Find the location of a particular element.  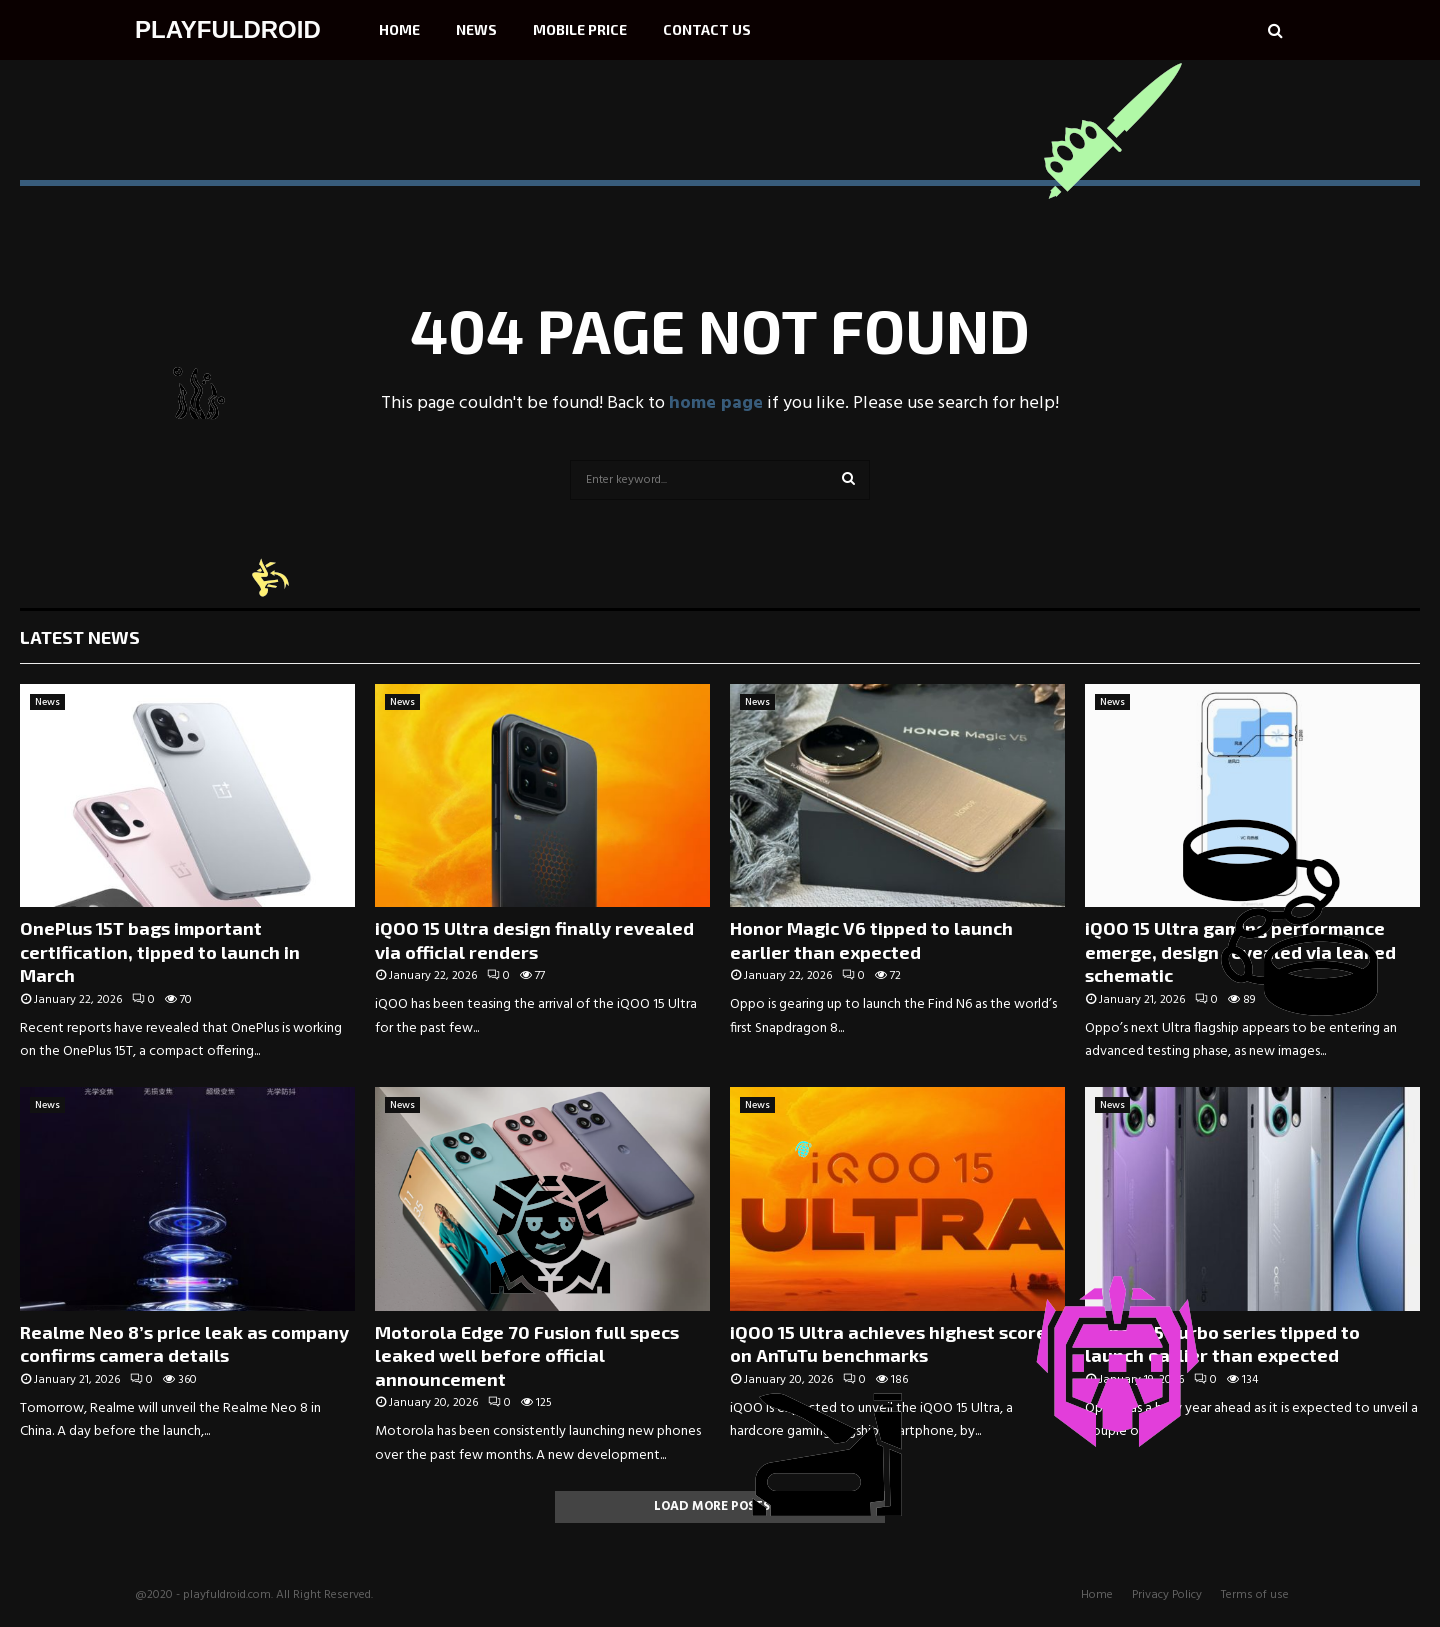

equip a trench knife weapon is located at coordinates (1113, 131).